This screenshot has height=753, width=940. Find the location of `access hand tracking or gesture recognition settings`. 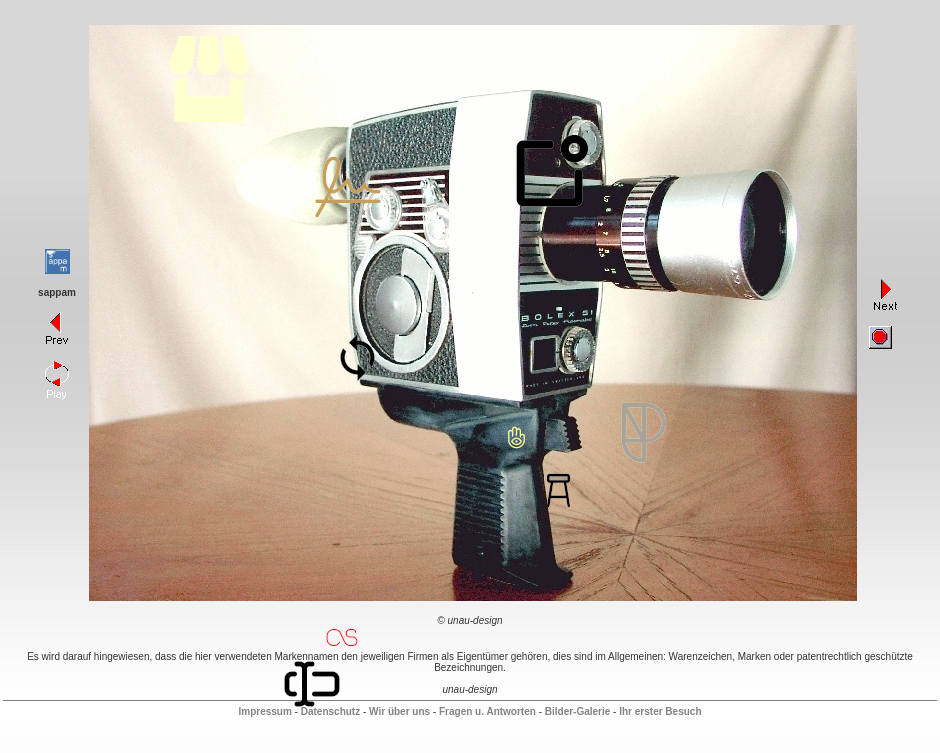

access hand tracking or gesture recognition settings is located at coordinates (516, 437).